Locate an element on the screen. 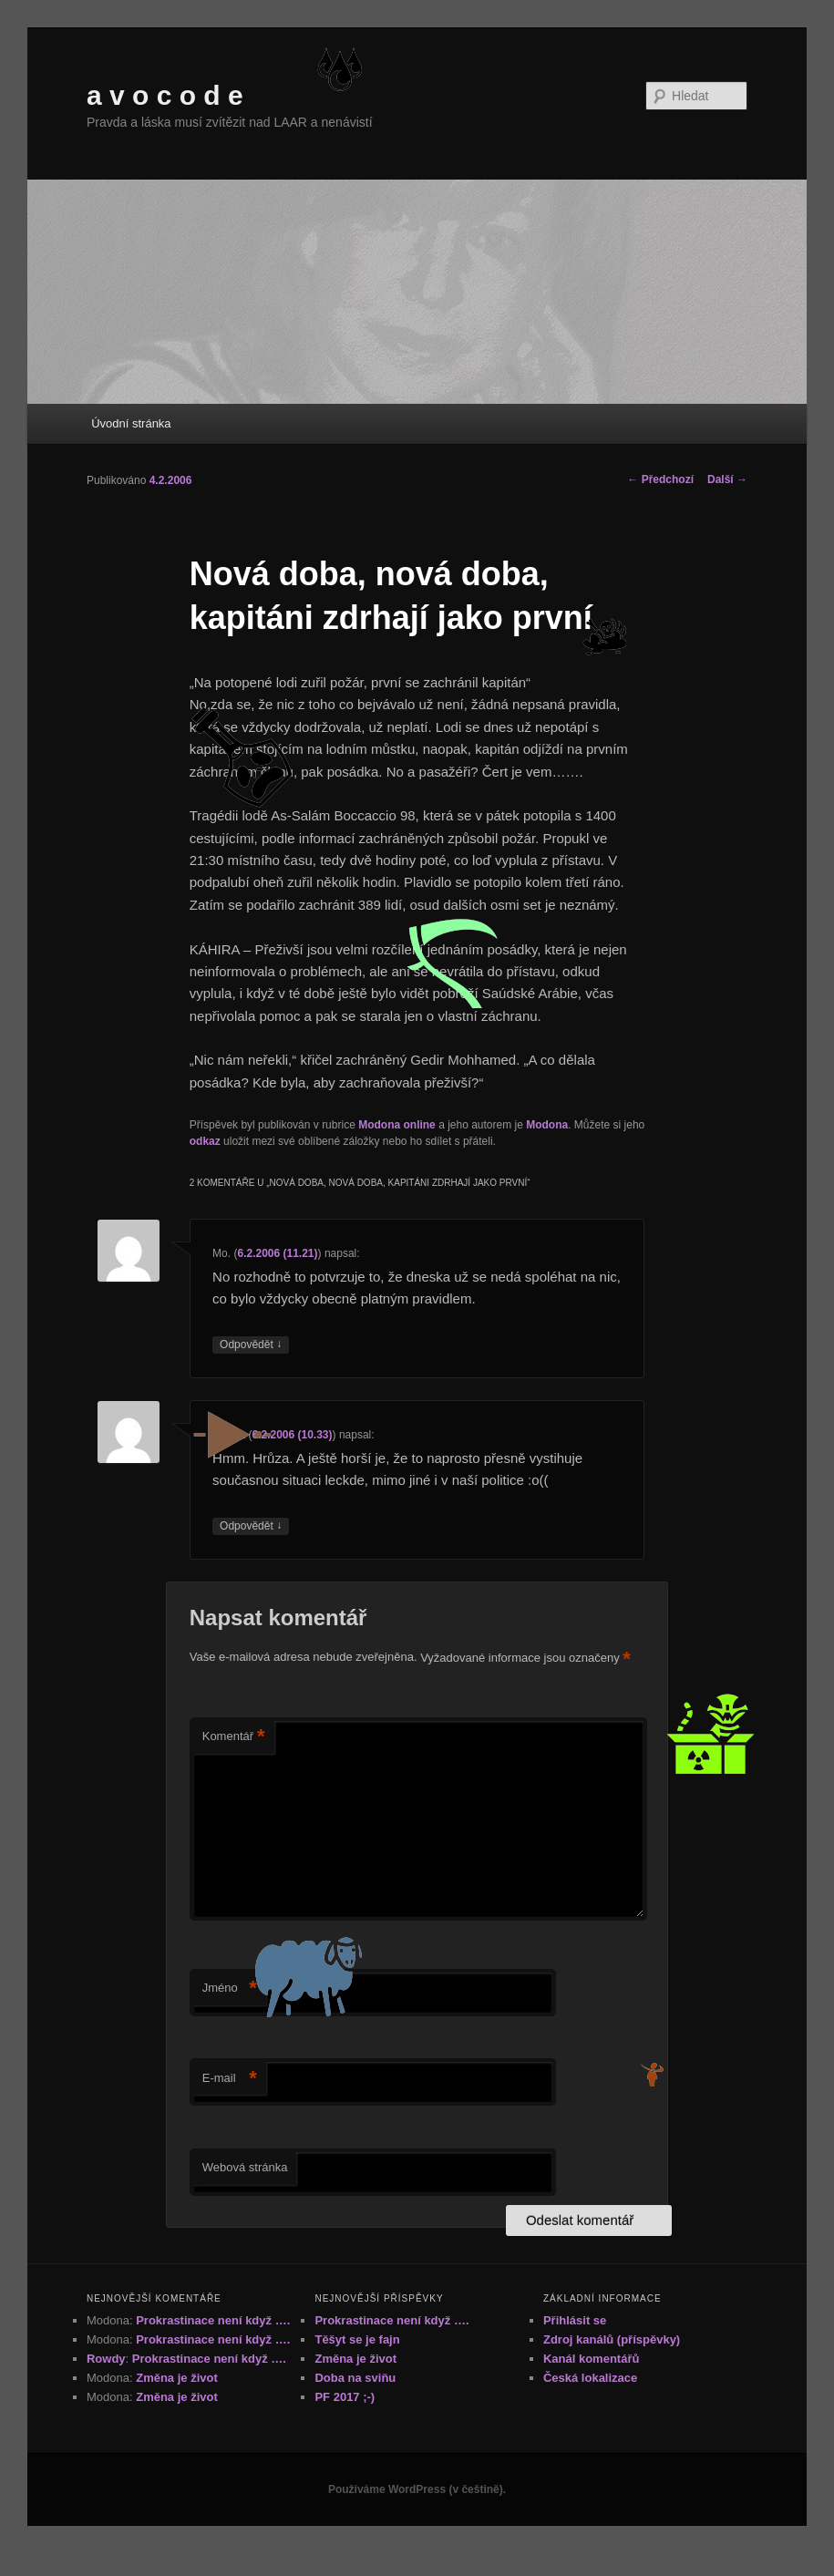 This screenshot has height=2576, width=834. indicates humidity or moisture level is located at coordinates (340, 69).